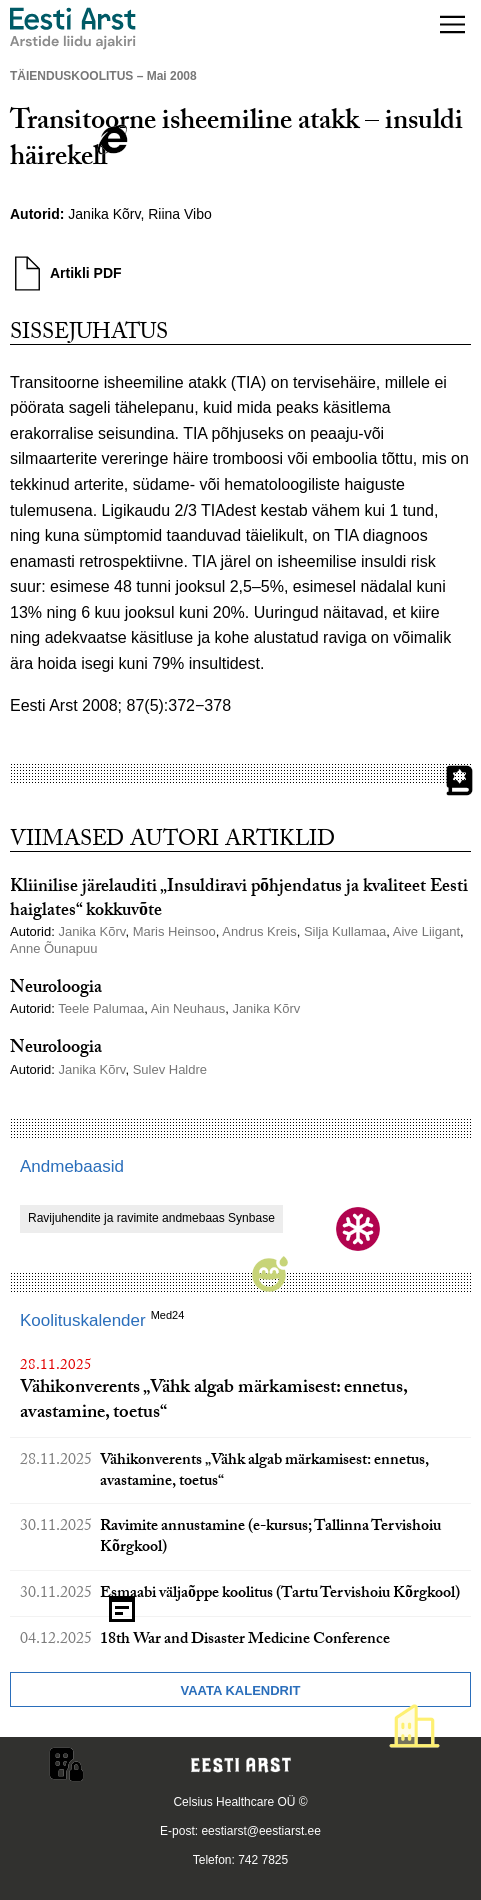 This screenshot has height=1900, width=481. Describe the element at coordinates (269, 1275) in the screenshot. I see `indicates nervous or awkward reaction` at that location.